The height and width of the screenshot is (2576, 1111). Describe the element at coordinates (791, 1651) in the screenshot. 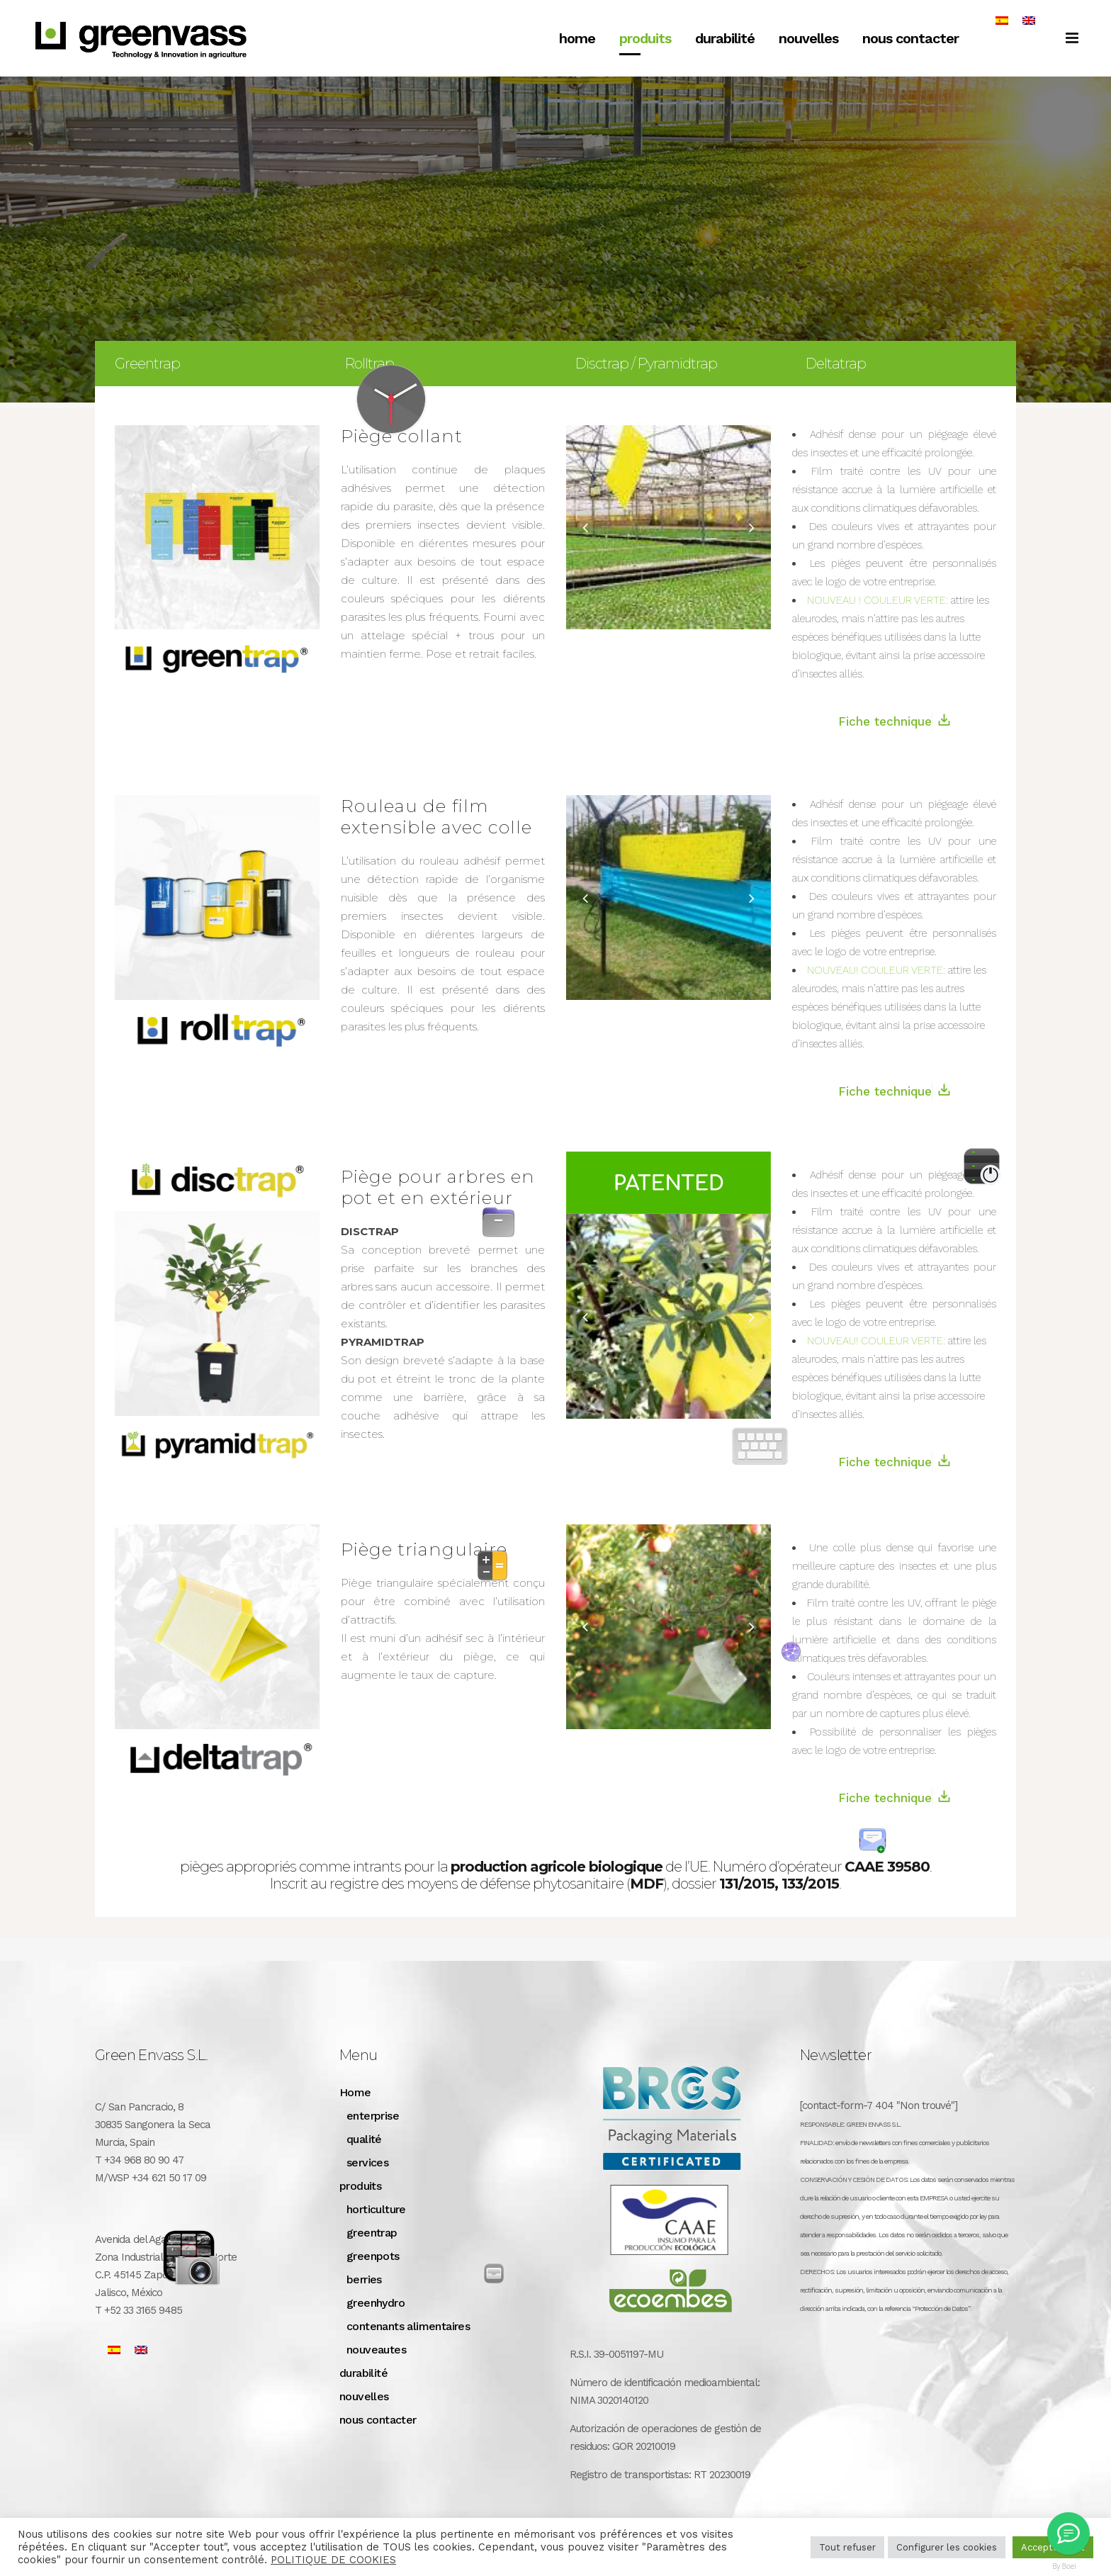

I see `access network settings and preferences` at that location.